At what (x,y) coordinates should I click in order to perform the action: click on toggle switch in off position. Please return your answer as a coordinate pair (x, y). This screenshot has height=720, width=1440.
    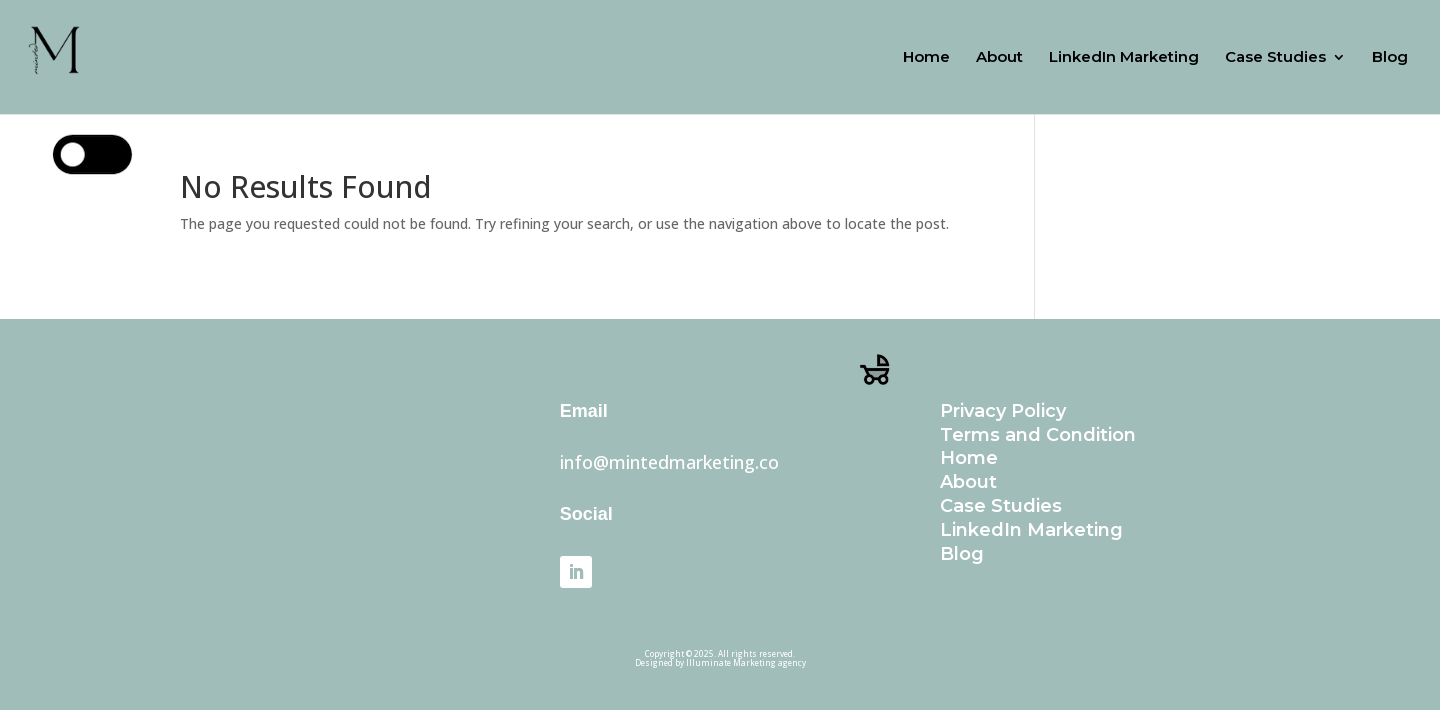
    Looking at the image, I should click on (92, 154).